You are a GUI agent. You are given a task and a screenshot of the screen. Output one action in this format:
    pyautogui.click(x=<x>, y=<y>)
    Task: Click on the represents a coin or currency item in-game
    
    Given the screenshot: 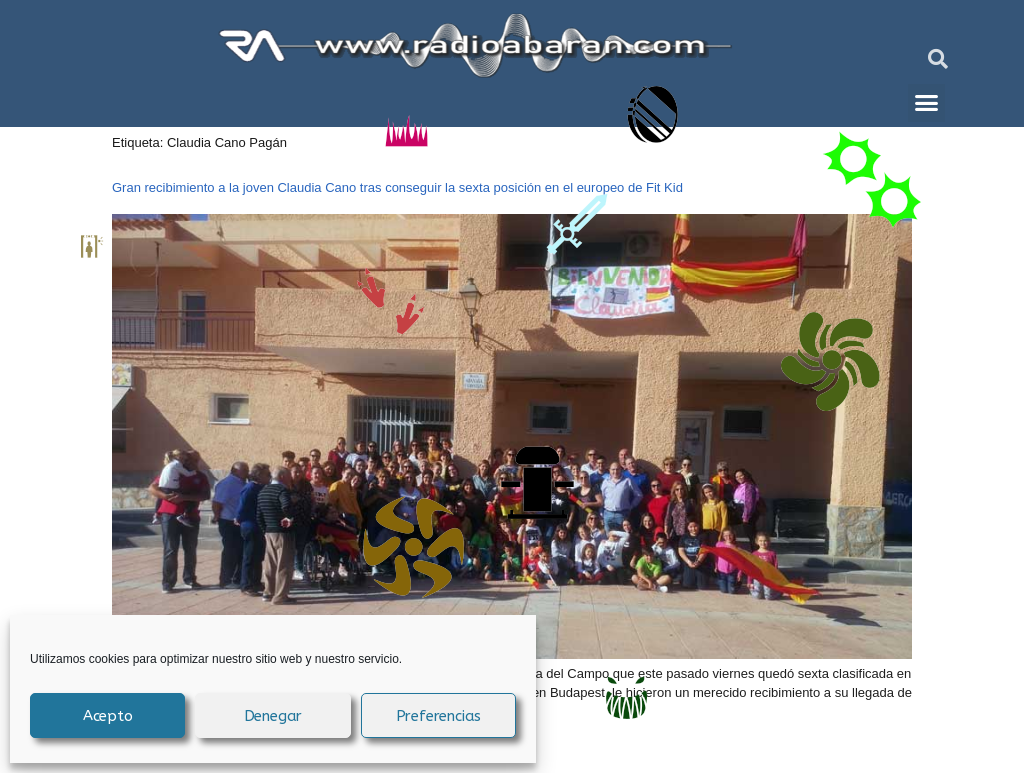 What is the action you would take?
    pyautogui.click(x=653, y=114)
    